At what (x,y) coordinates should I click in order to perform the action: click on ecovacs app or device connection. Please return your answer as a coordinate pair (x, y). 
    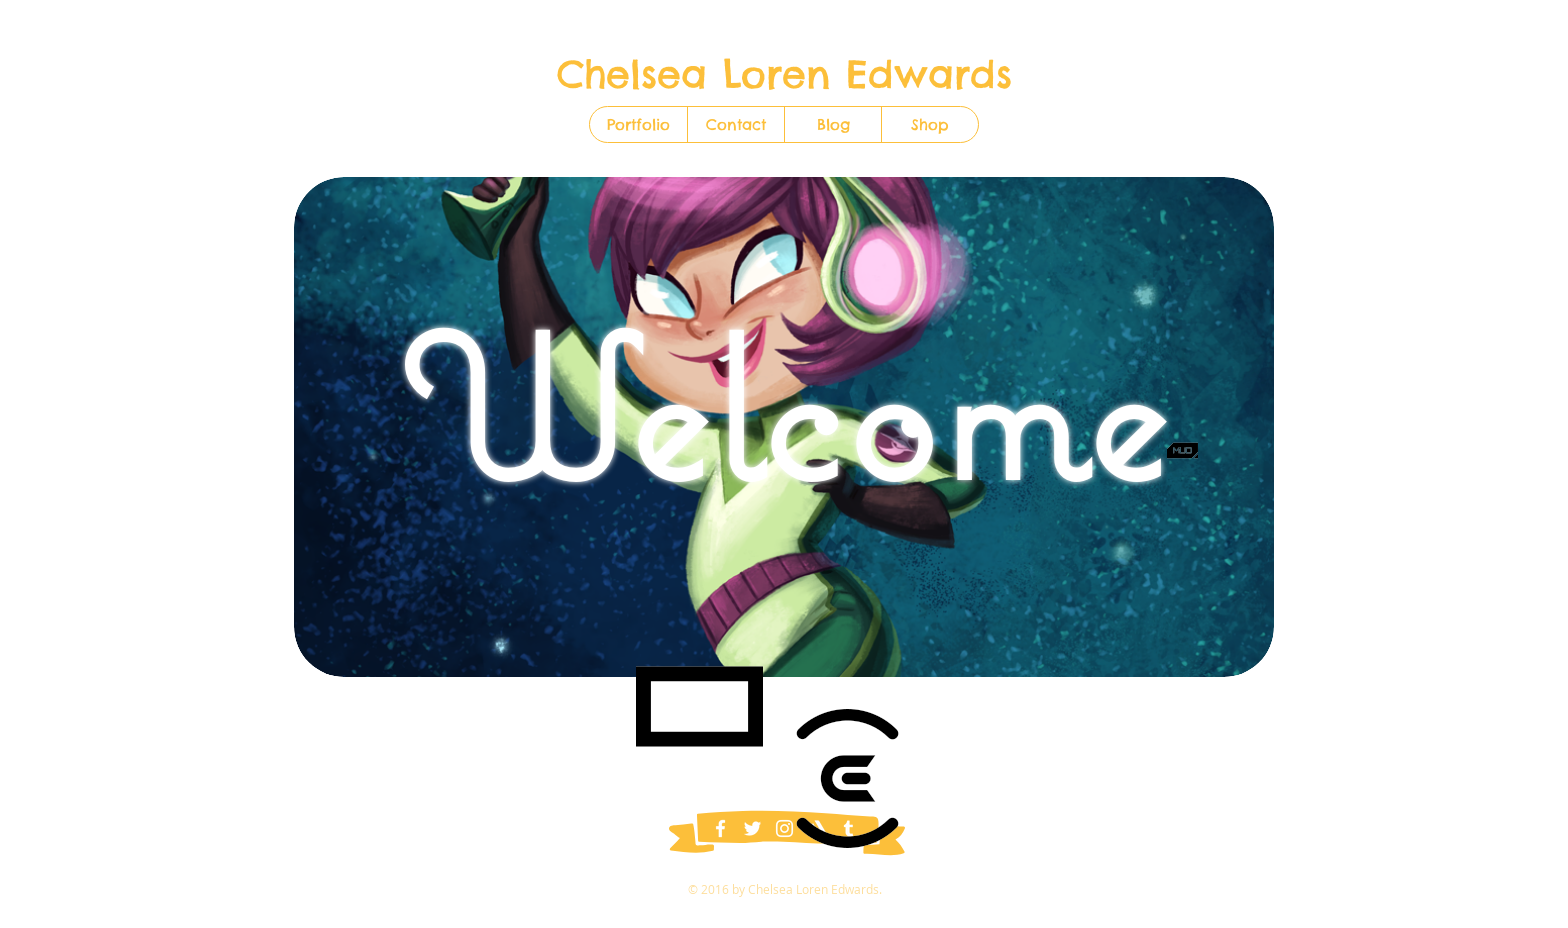
    Looking at the image, I should click on (847, 778).